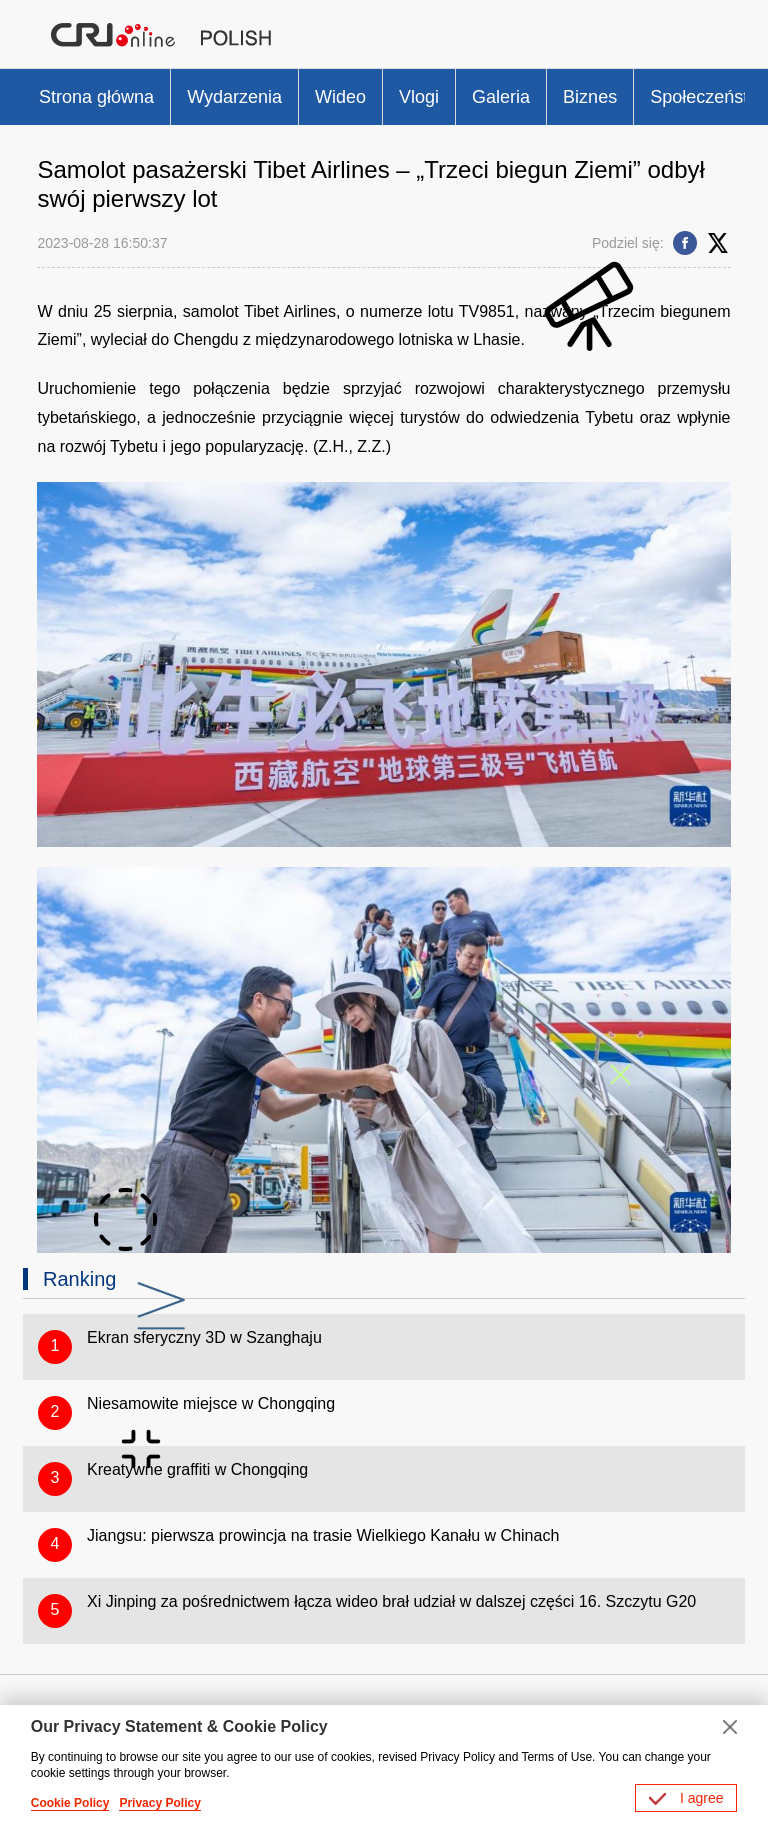 The height and width of the screenshot is (1822, 768). I want to click on explore or discover new content, so click(590, 304).